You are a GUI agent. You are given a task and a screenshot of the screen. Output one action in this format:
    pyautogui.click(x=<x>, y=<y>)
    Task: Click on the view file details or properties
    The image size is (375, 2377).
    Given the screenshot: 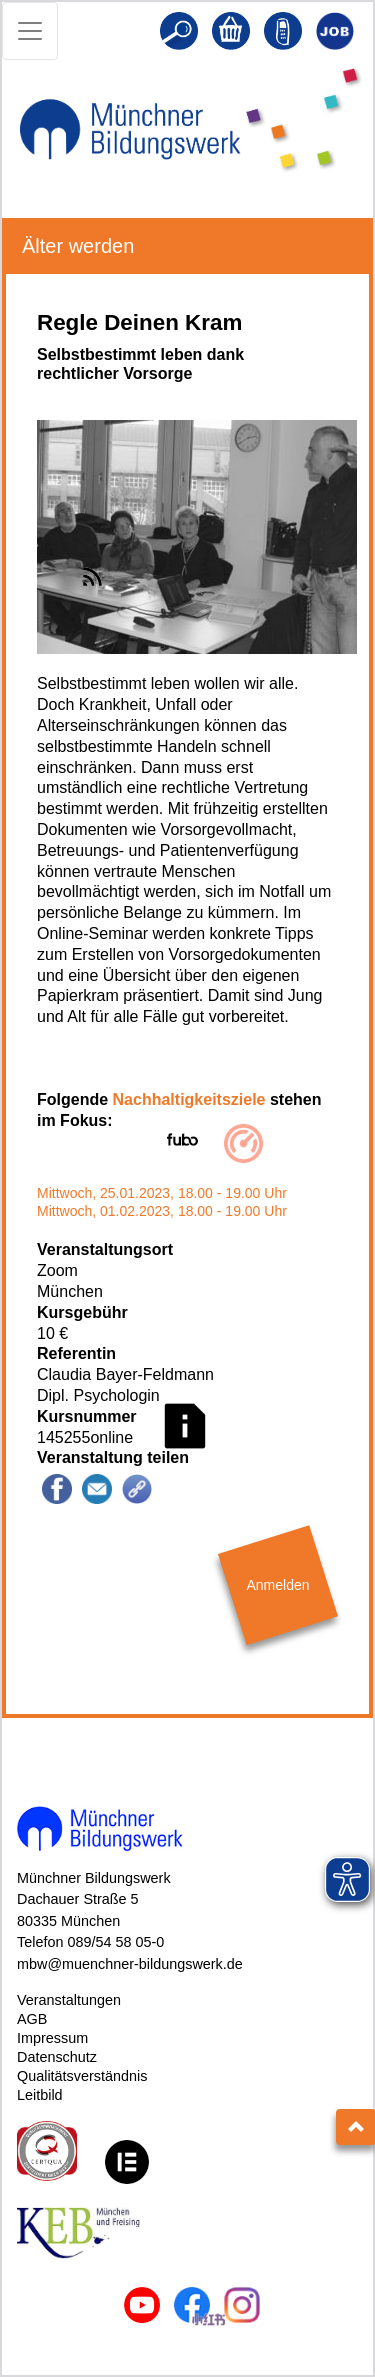 What is the action you would take?
    pyautogui.click(x=185, y=1426)
    